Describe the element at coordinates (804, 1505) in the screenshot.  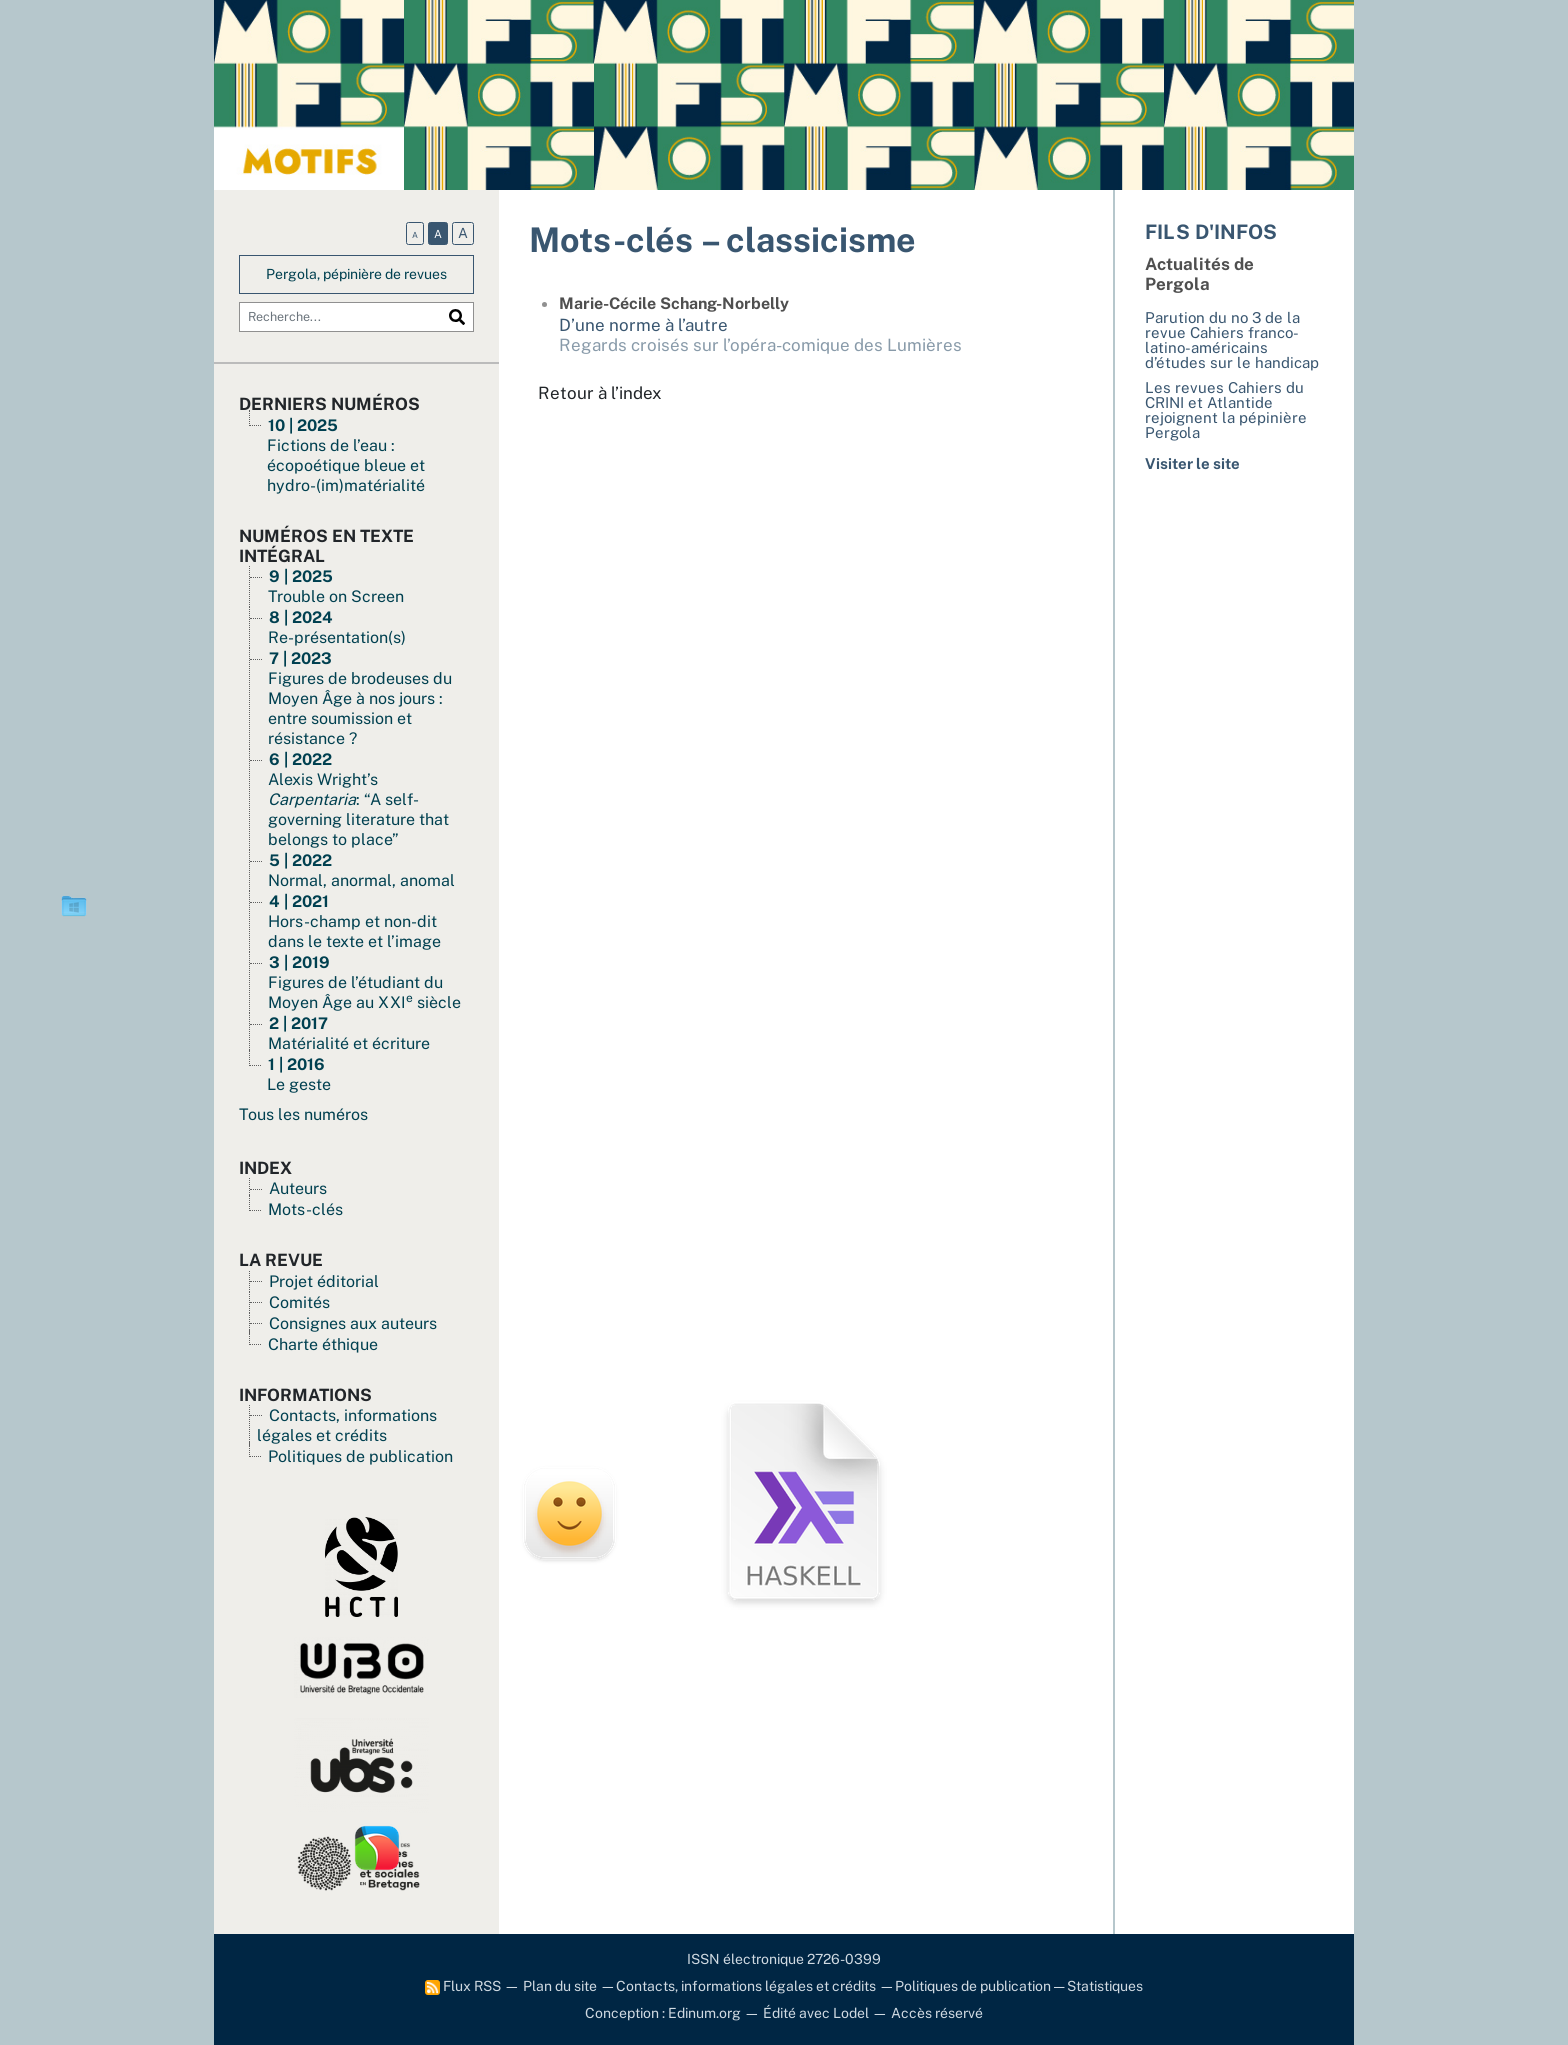
I see `a haskell source code file` at that location.